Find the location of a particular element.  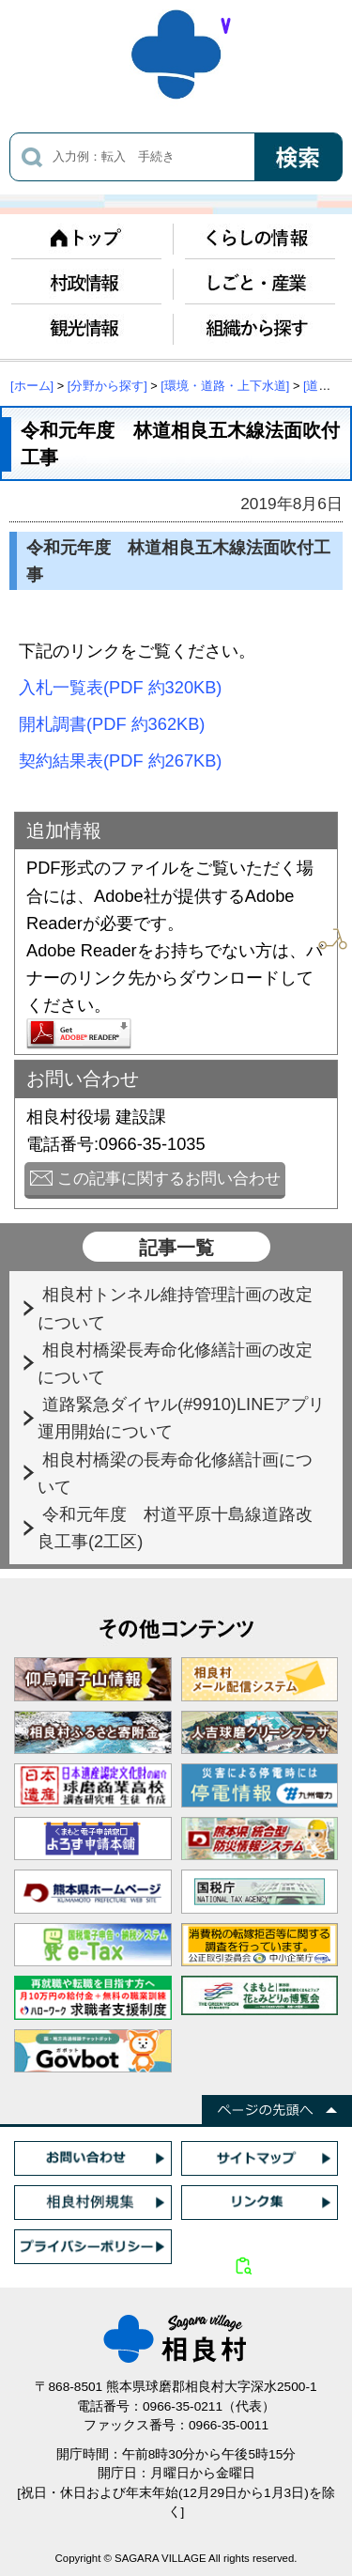

select scooter as transportation mode is located at coordinates (332, 939).